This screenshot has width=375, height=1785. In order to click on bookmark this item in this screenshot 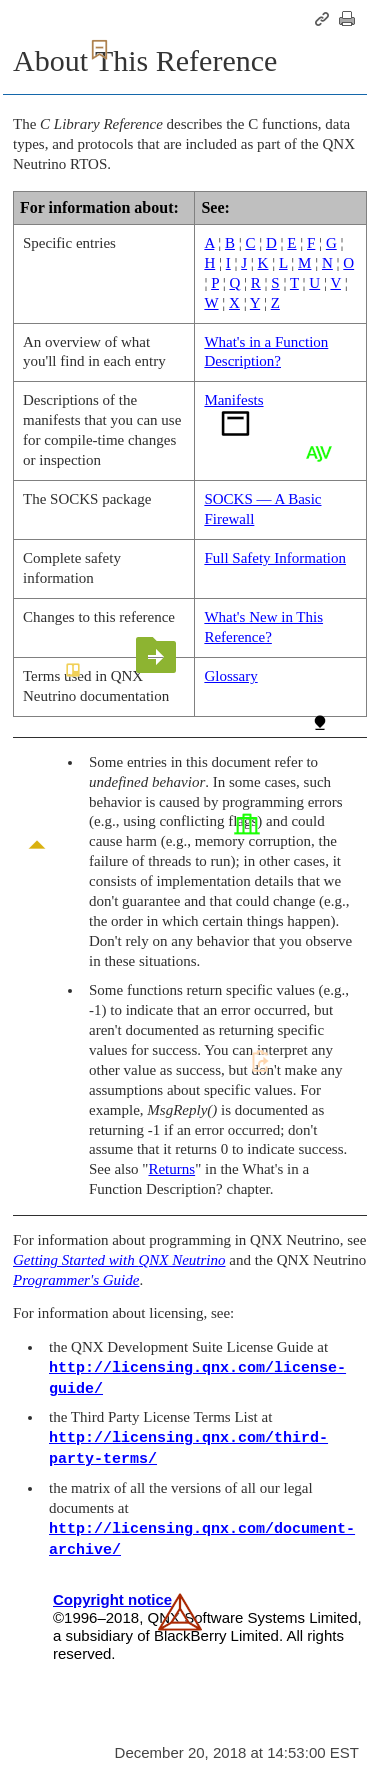, I will do `click(99, 49)`.